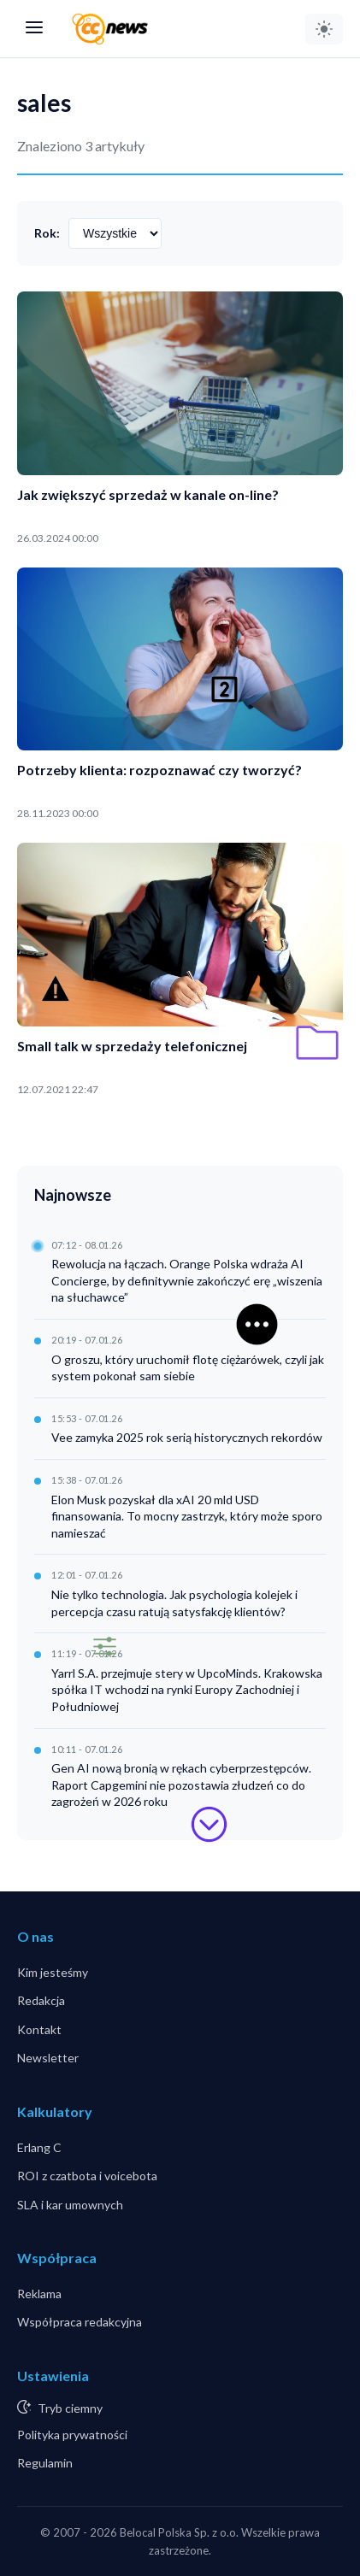 This screenshot has height=2576, width=360. What do you see at coordinates (257, 1324) in the screenshot?
I see `access more options or actions` at bounding box center [257, 1324].